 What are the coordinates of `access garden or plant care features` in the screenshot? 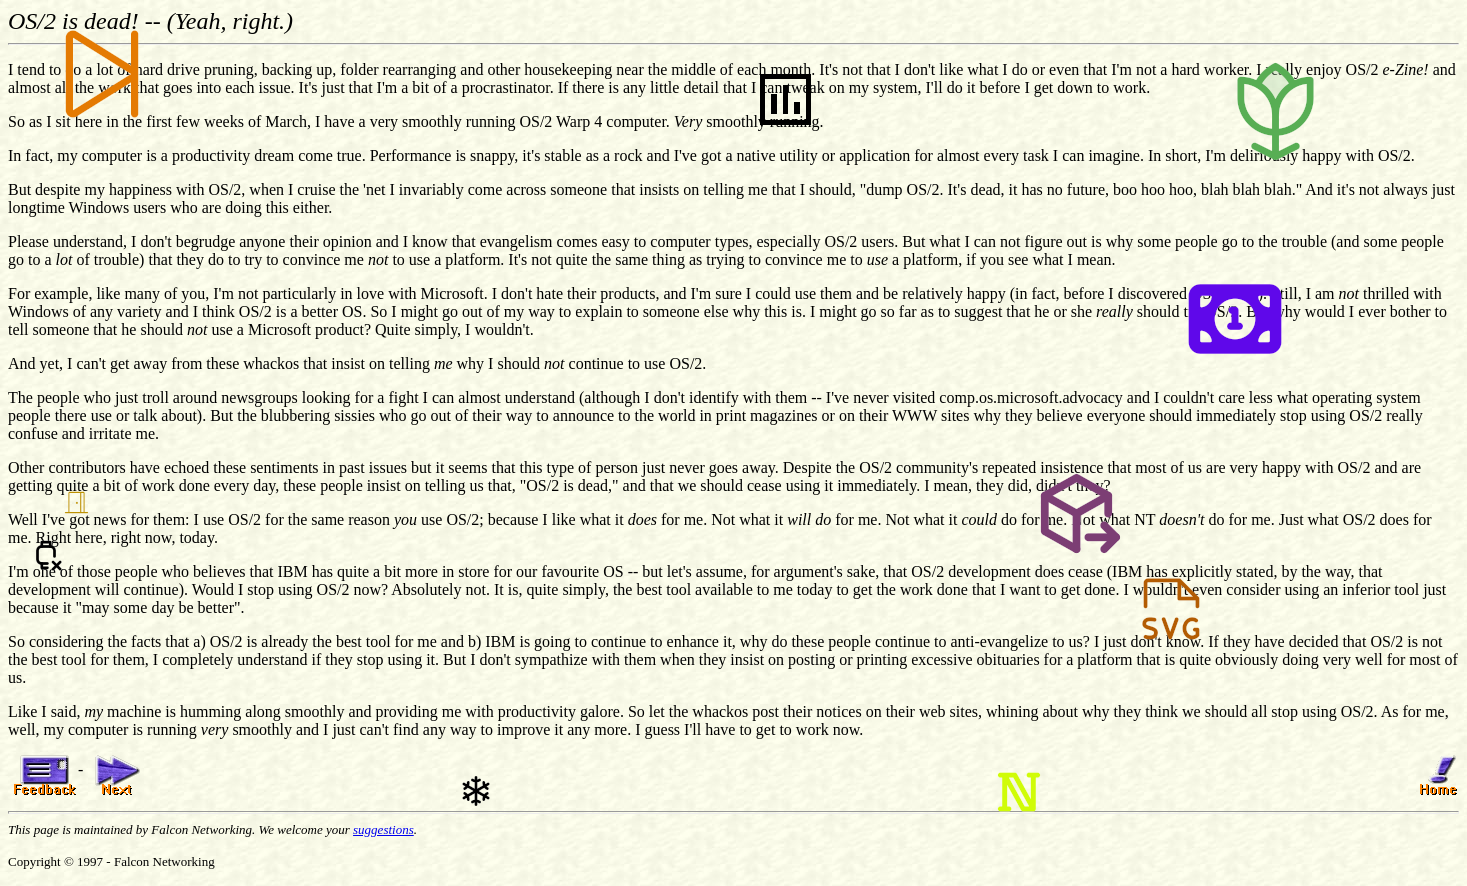 It's located at (1275, 111).